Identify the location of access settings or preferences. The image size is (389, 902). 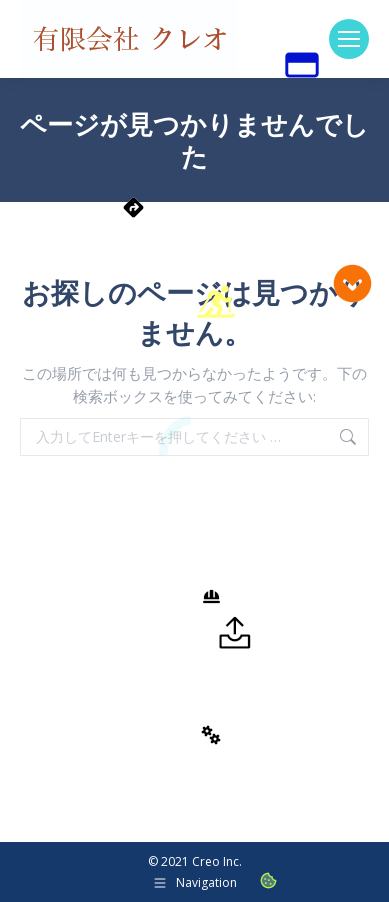
(211, 735).